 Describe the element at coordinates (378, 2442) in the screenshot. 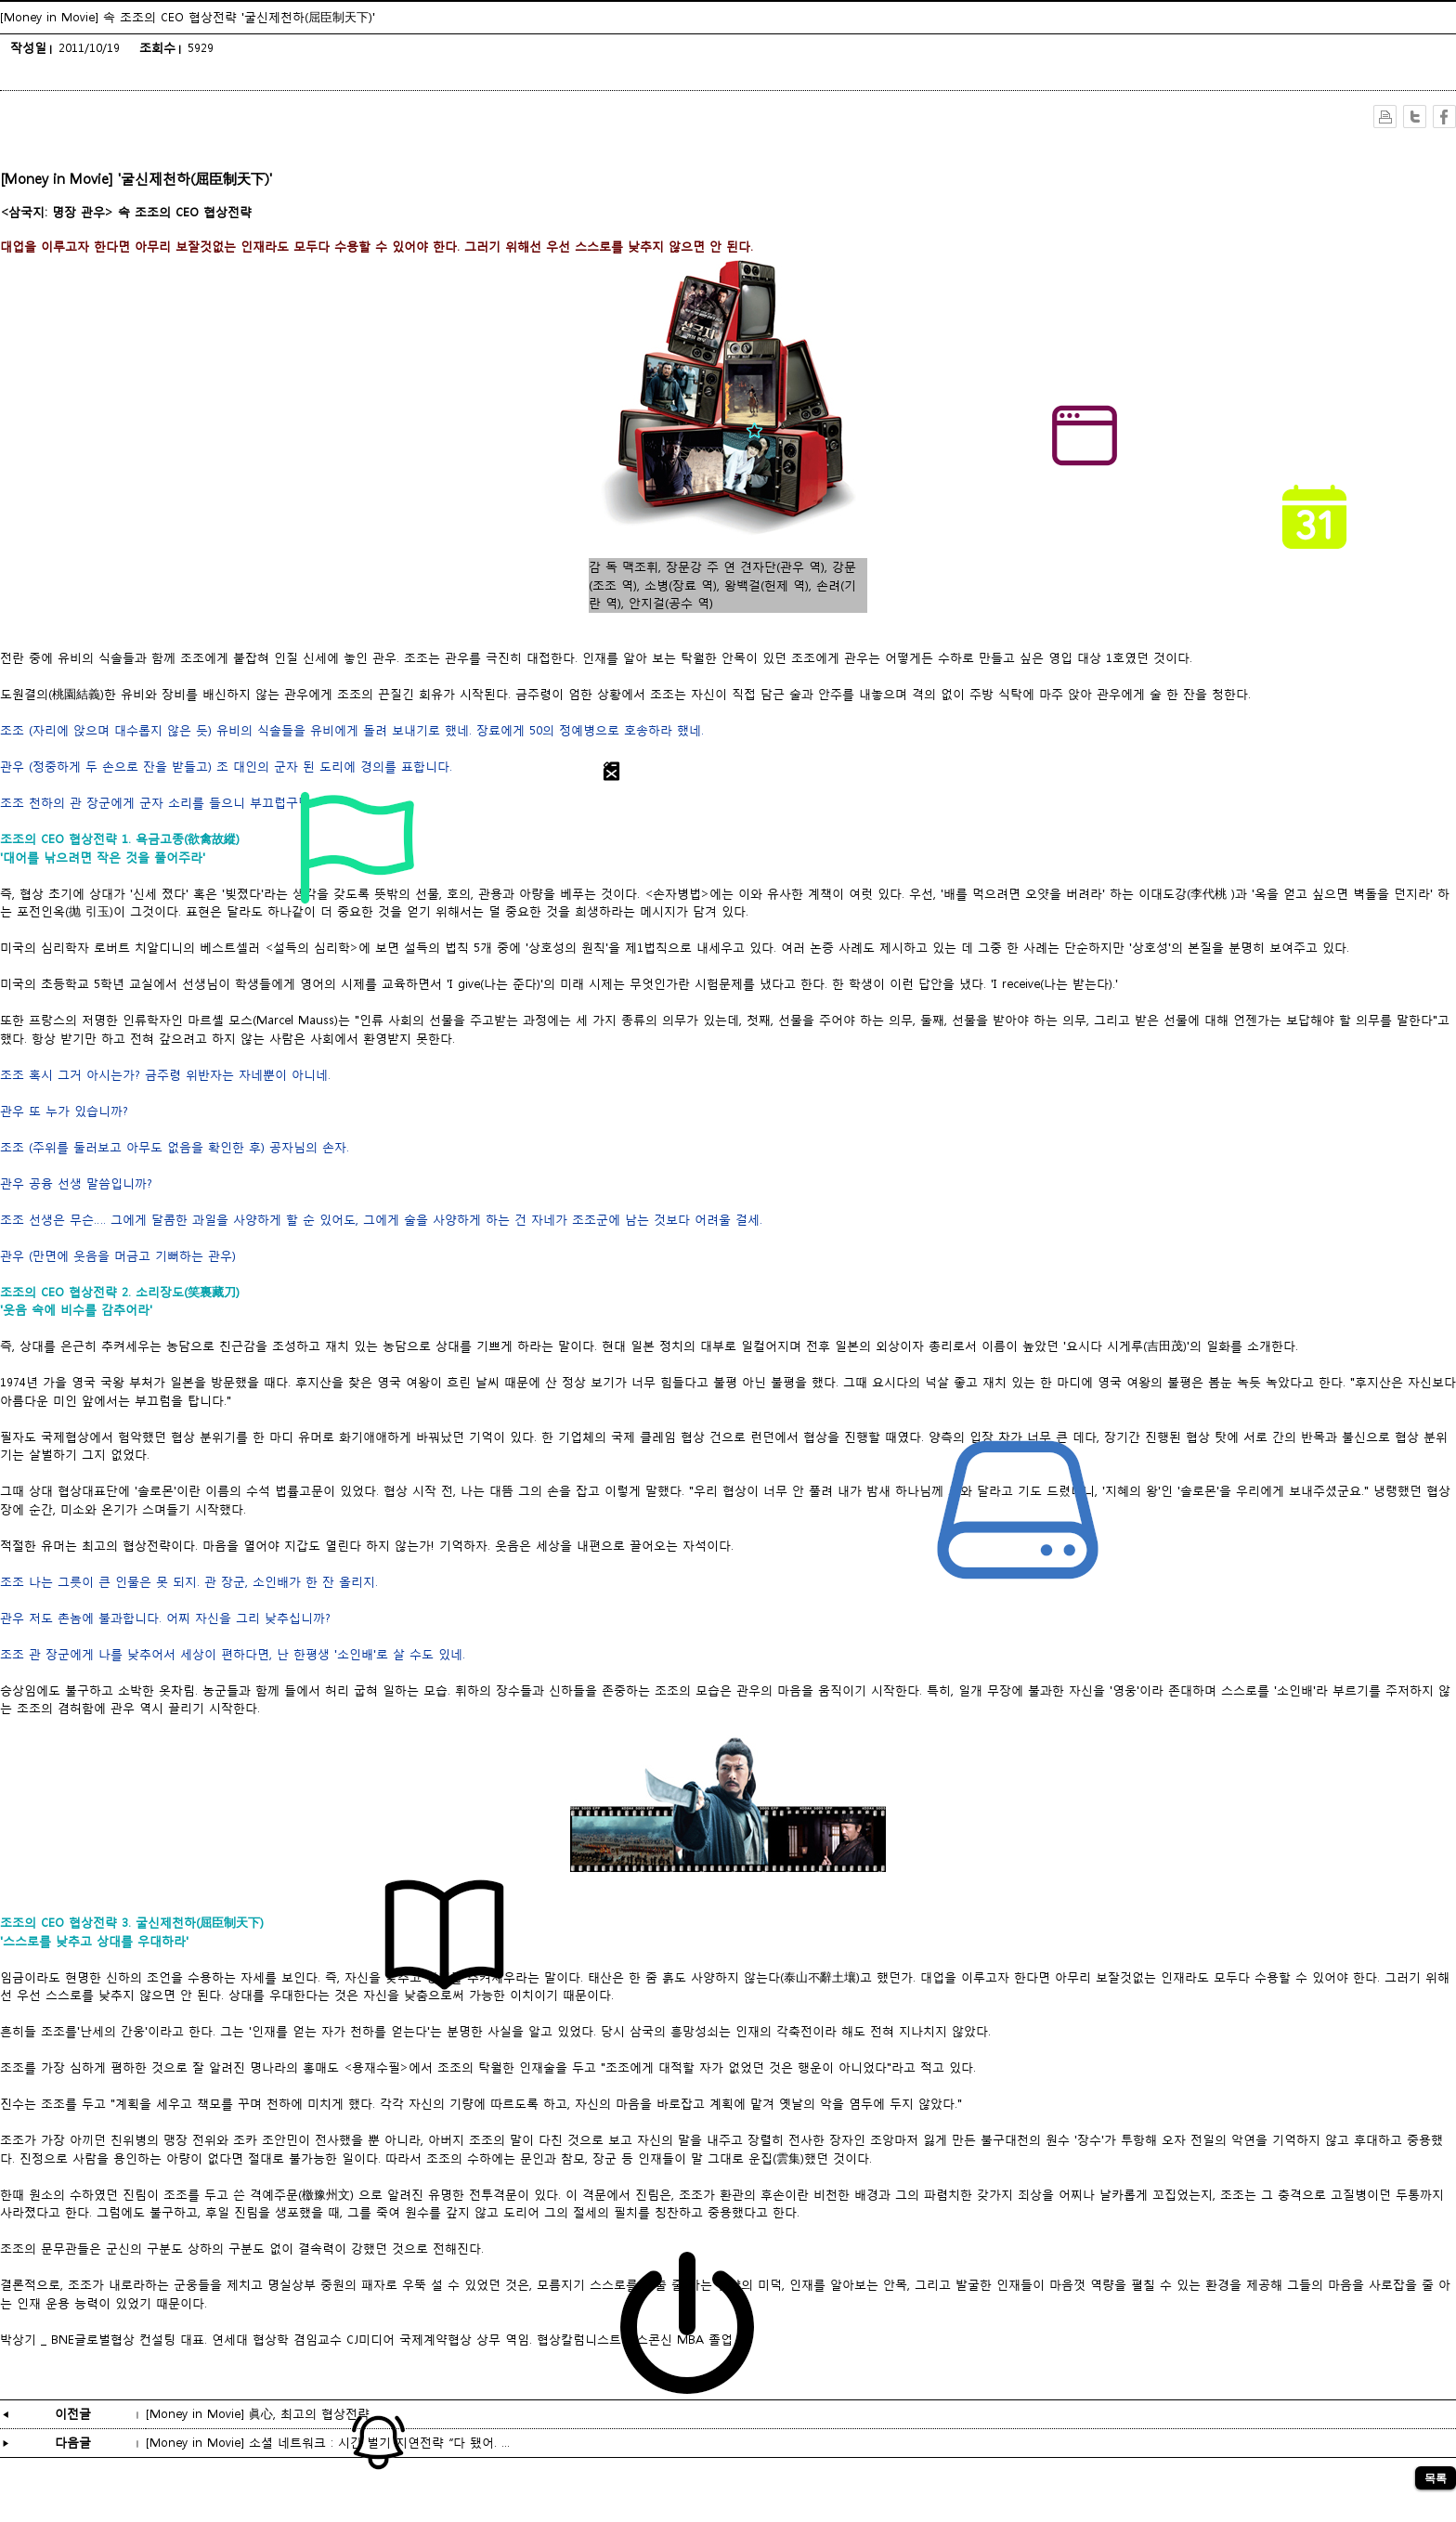

I see `indicates new notifications or alerts` at that location.